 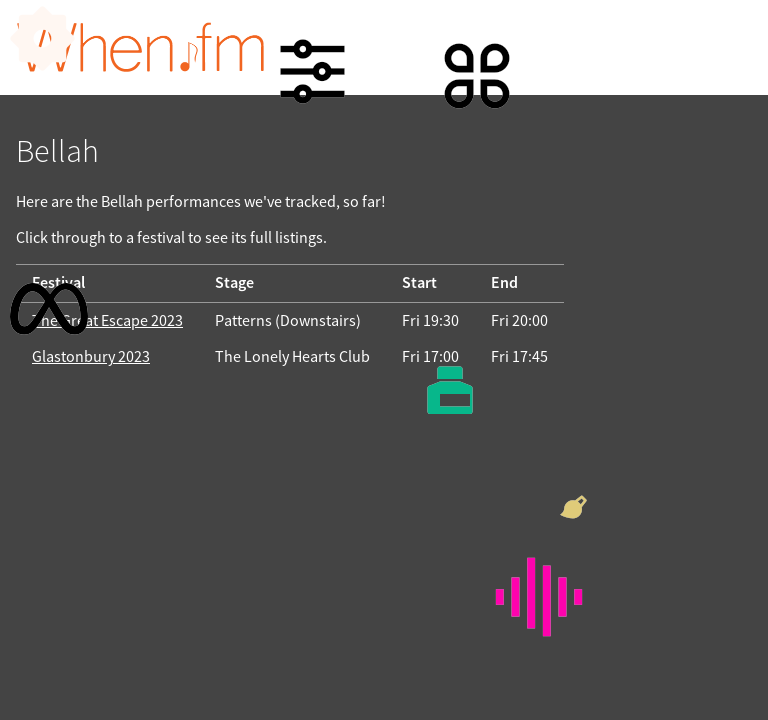 I want to click on access drawing or illustration tools, so click(x=450, y=389).